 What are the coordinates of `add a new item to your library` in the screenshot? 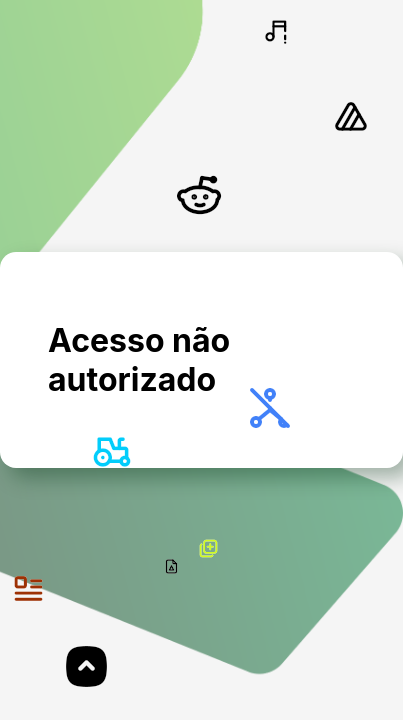 It's located at (208, 548).